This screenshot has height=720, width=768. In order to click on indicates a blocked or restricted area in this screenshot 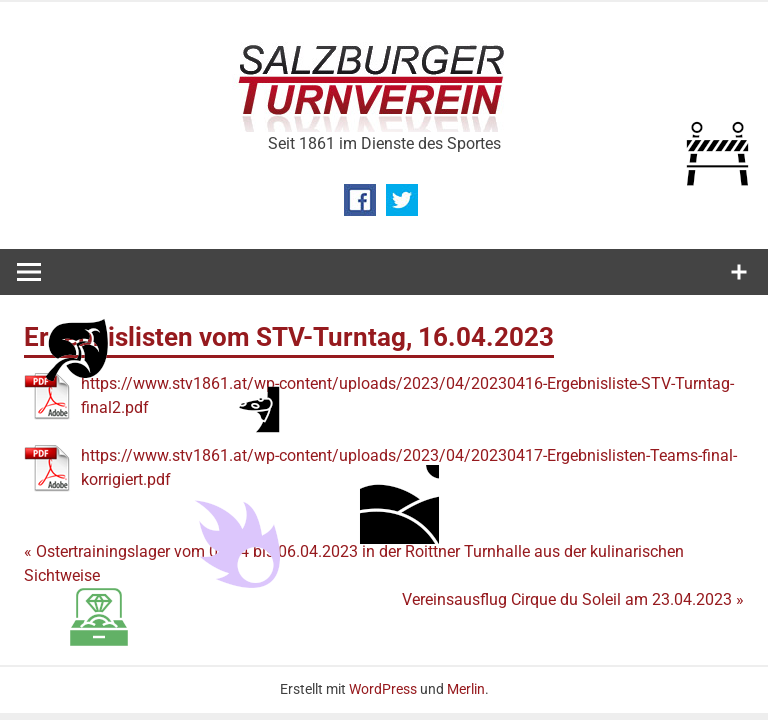, I will do `click(717, 152)`.